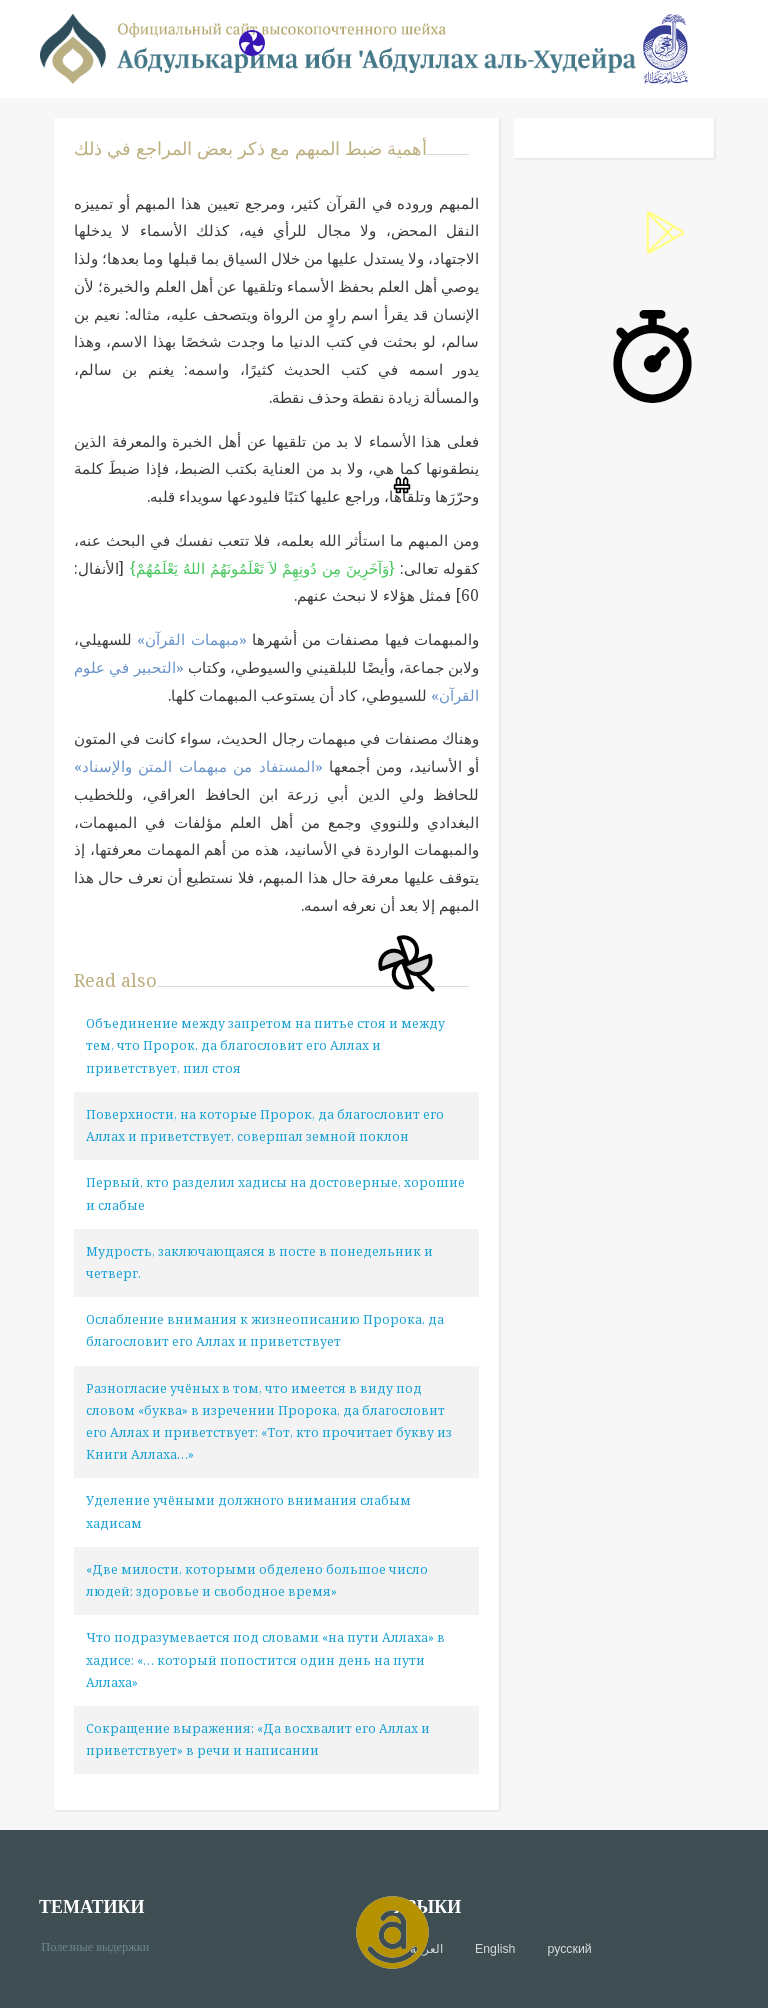 The width and height of the screenshot is (768, 2008). What do you see at coordinates (252, 43) in the screenshot?
I see `indicates content is loading` at bounding box center [252, 43].